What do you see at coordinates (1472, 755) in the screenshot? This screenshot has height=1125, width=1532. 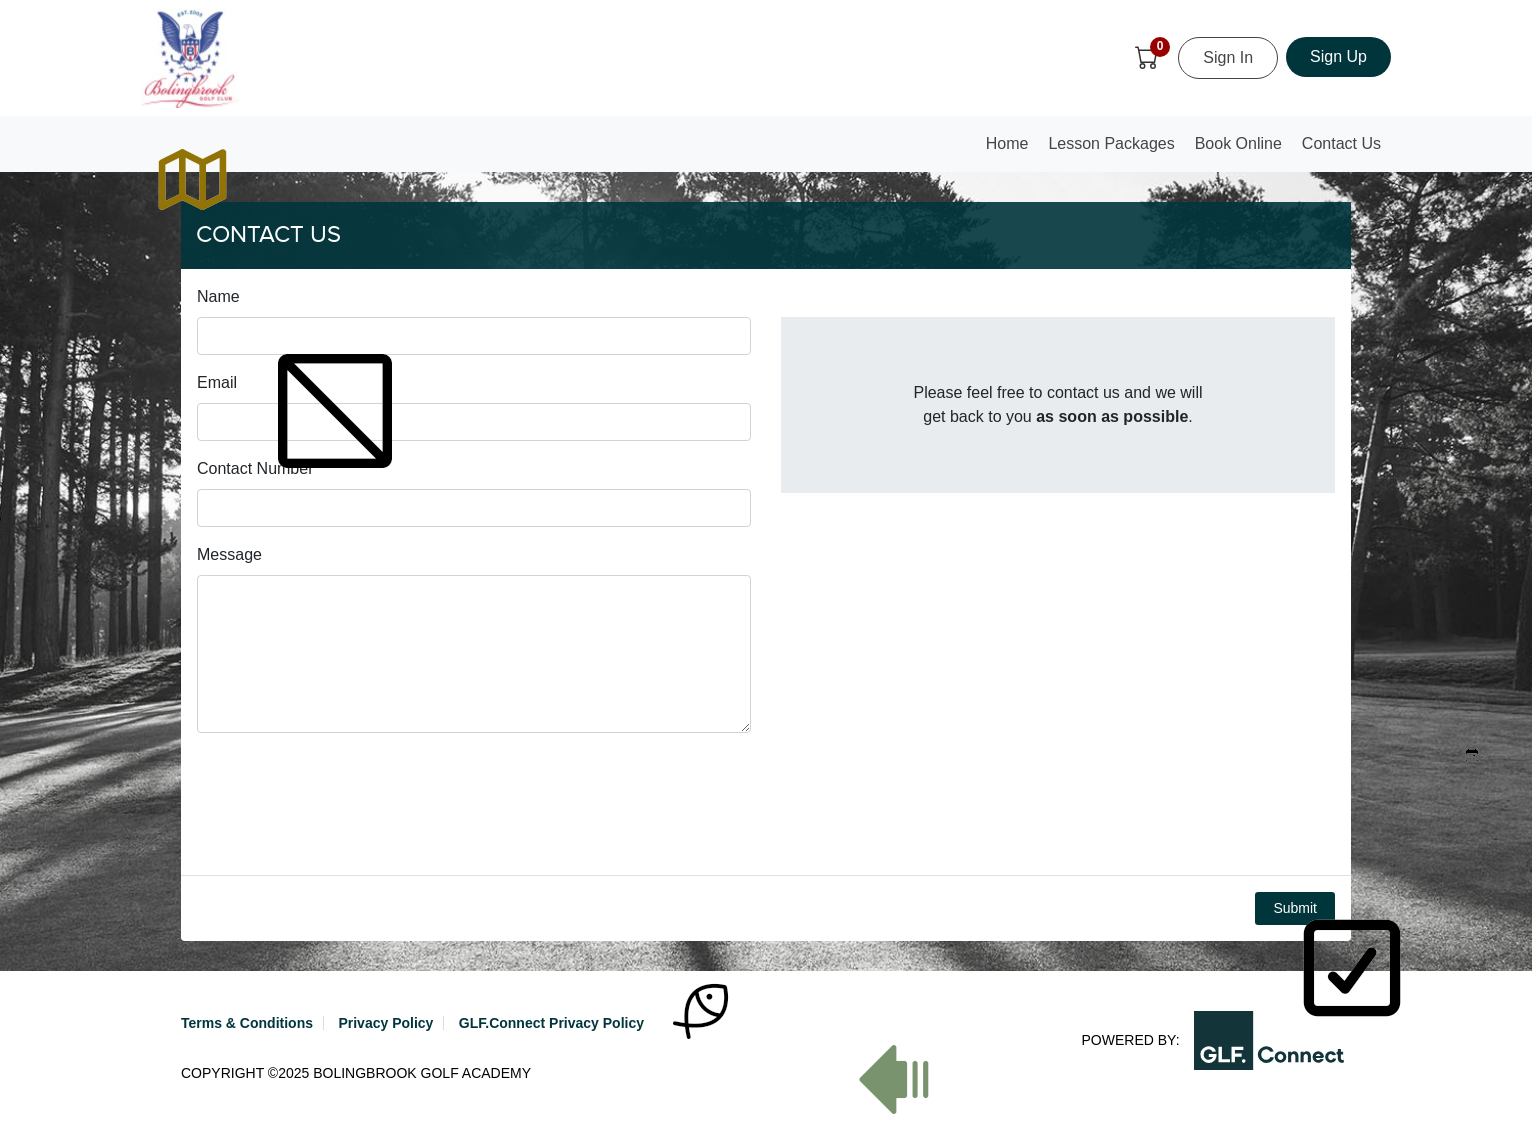 I see `select a date range` at bounding box center [1472, 755].